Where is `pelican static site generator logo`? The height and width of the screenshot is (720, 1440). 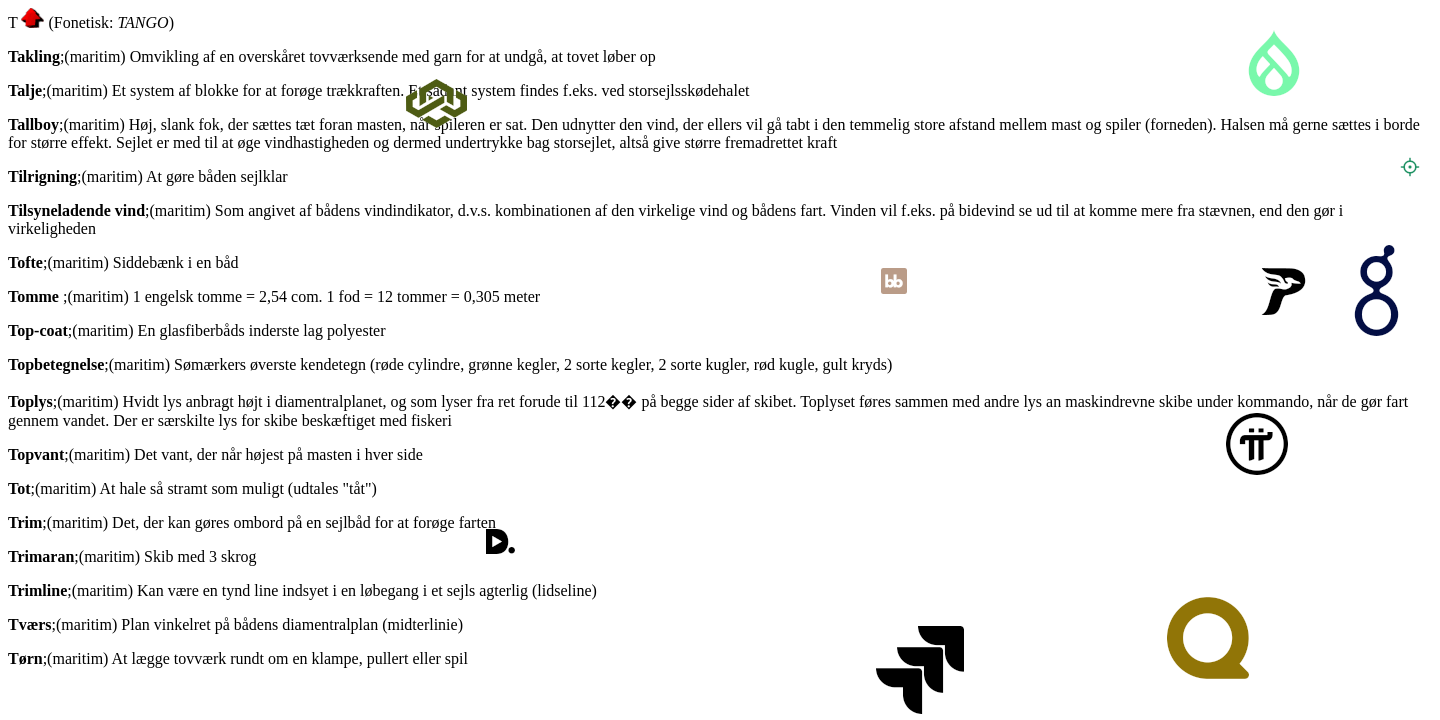 pelican static site generator logo is located at coordinates (1283, 291).